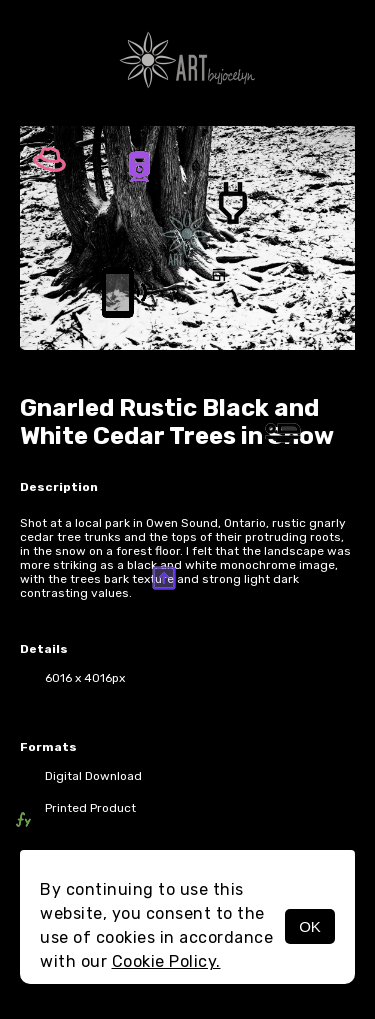 The image size is (375, 1019). Describe the element at coordinates (139, 166) in the screenshot. I see `access train schedules or rail transit options` at that location.